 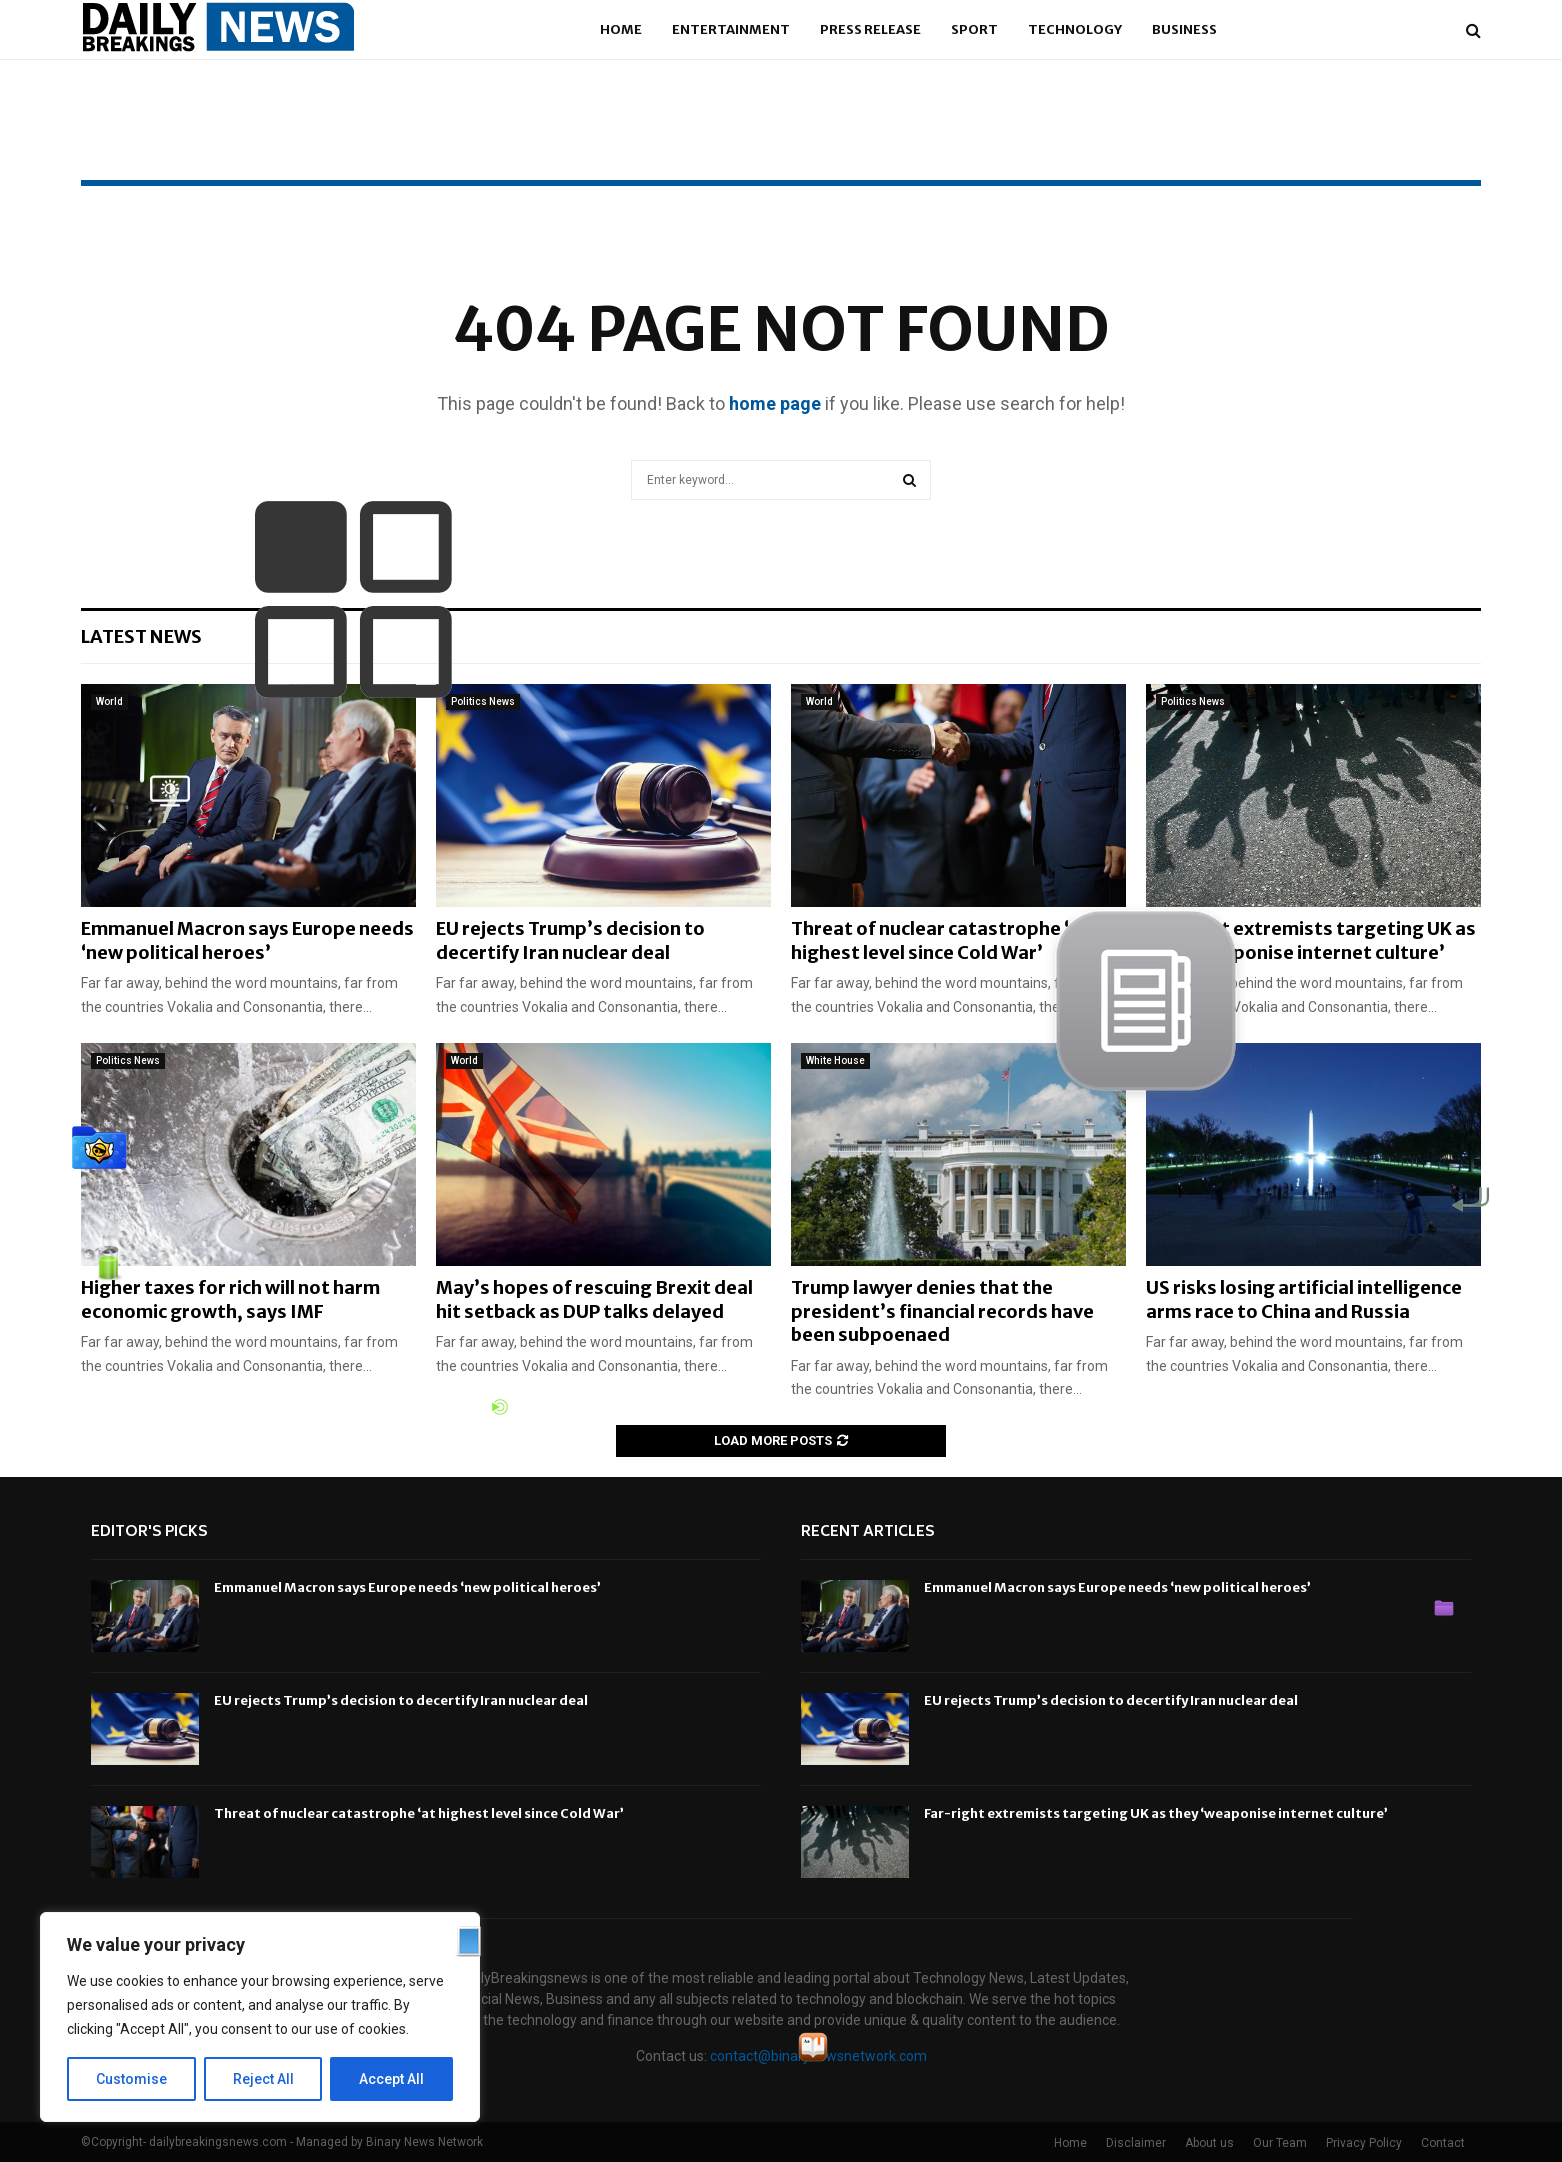 What do you see at coordinates (170, 791) in the screenshot?
I see `adjust display brightness settings` at bounding box center [170, 791].